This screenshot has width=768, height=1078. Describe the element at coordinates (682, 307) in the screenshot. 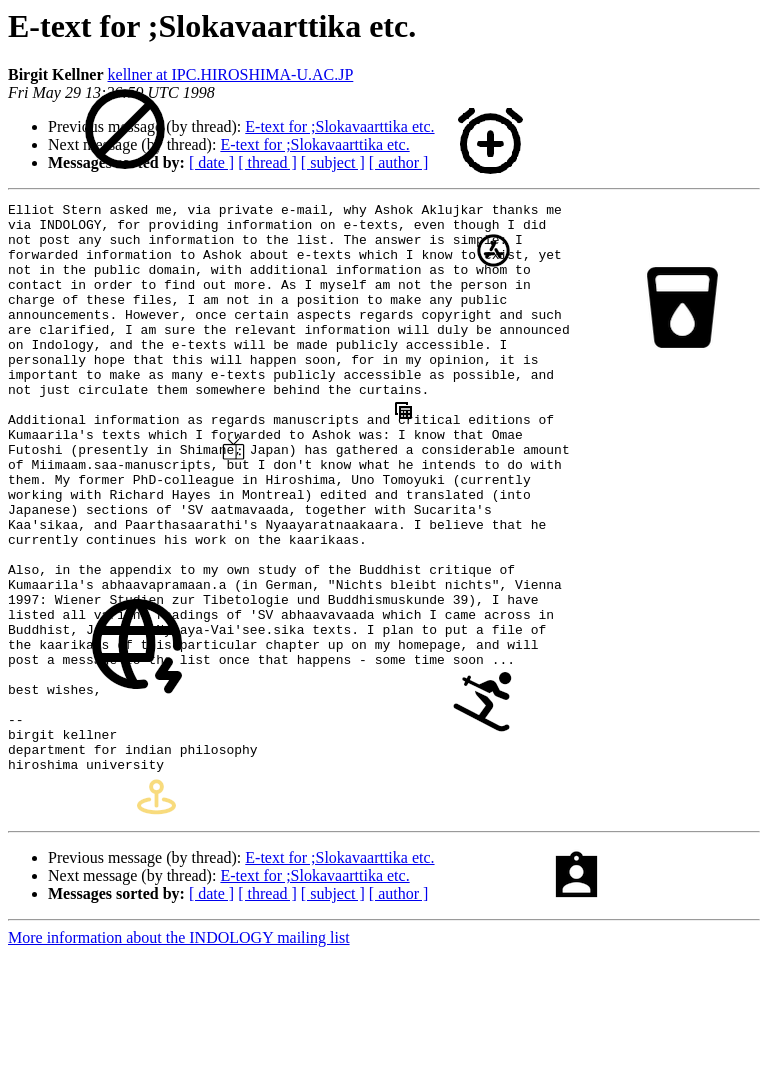

I see `find nearby drink or beverage locations` at that location.